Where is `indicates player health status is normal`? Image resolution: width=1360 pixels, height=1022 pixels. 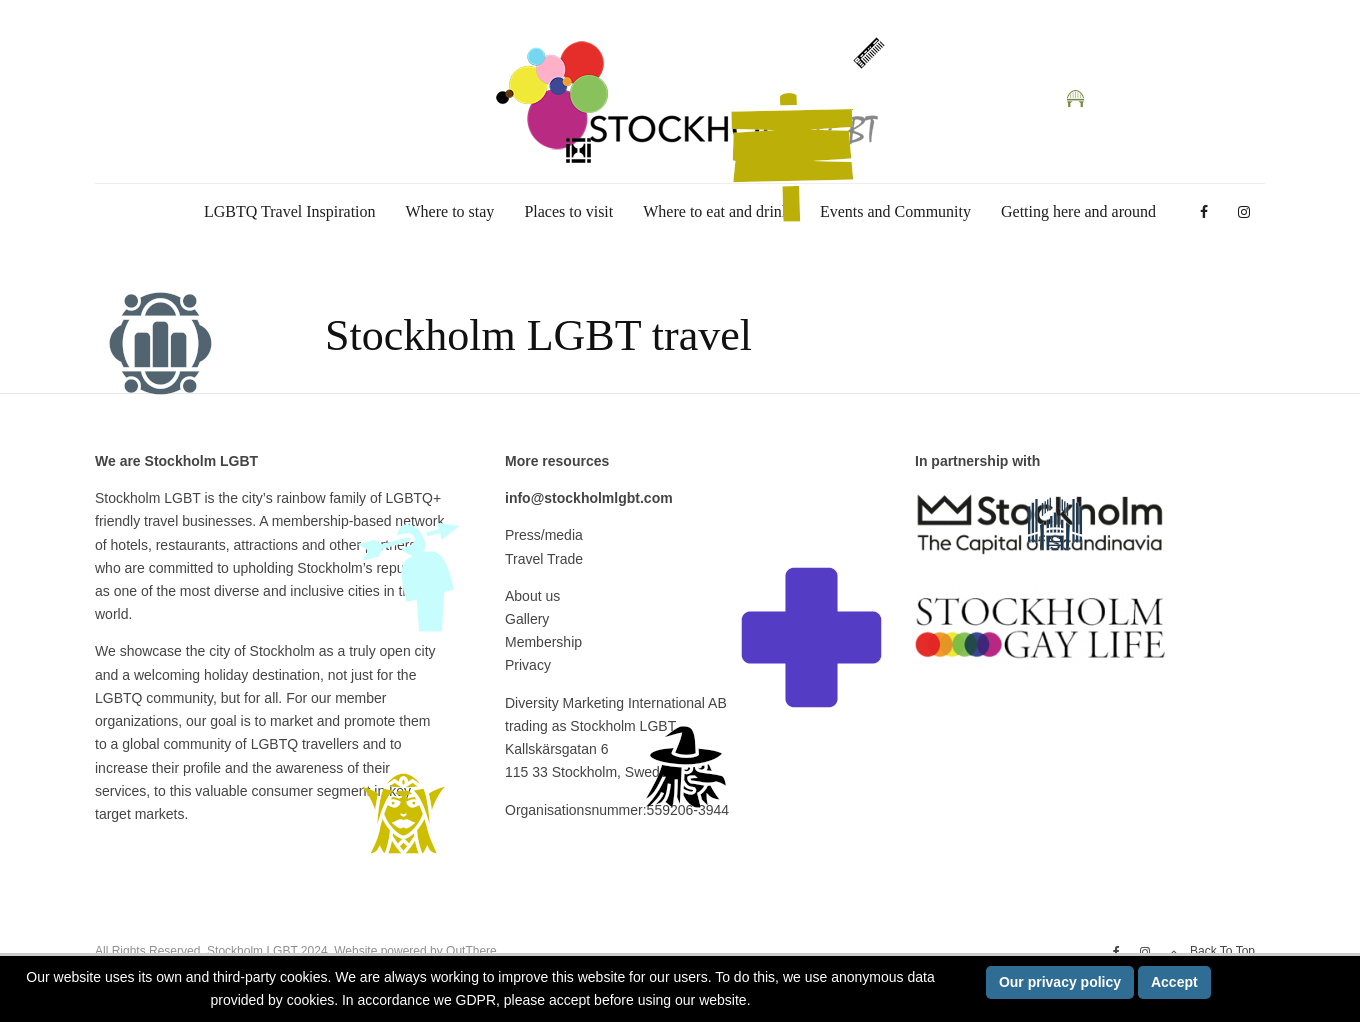 indicates player health status is normal is located at coordinates (811, 637).